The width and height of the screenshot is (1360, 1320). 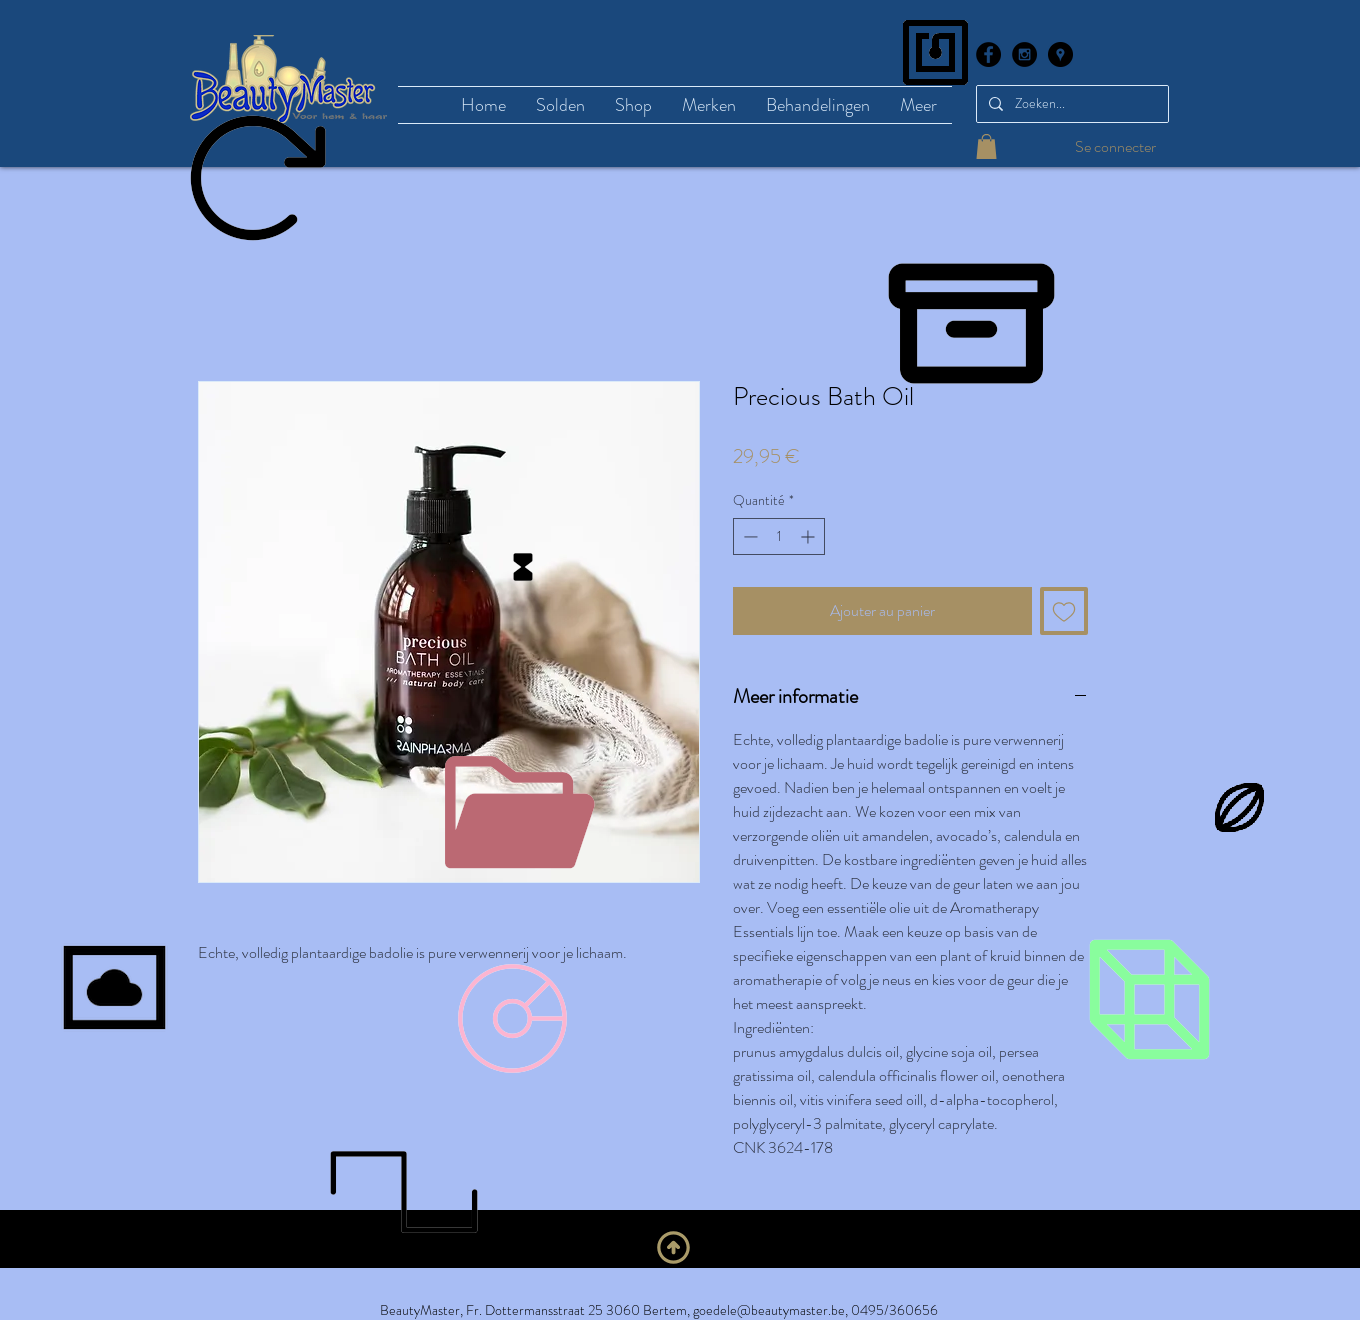 What do you see at coordinates (971, 323) in the screenshot?
I see `archive item or conversation` at bounding box center [971, 323].